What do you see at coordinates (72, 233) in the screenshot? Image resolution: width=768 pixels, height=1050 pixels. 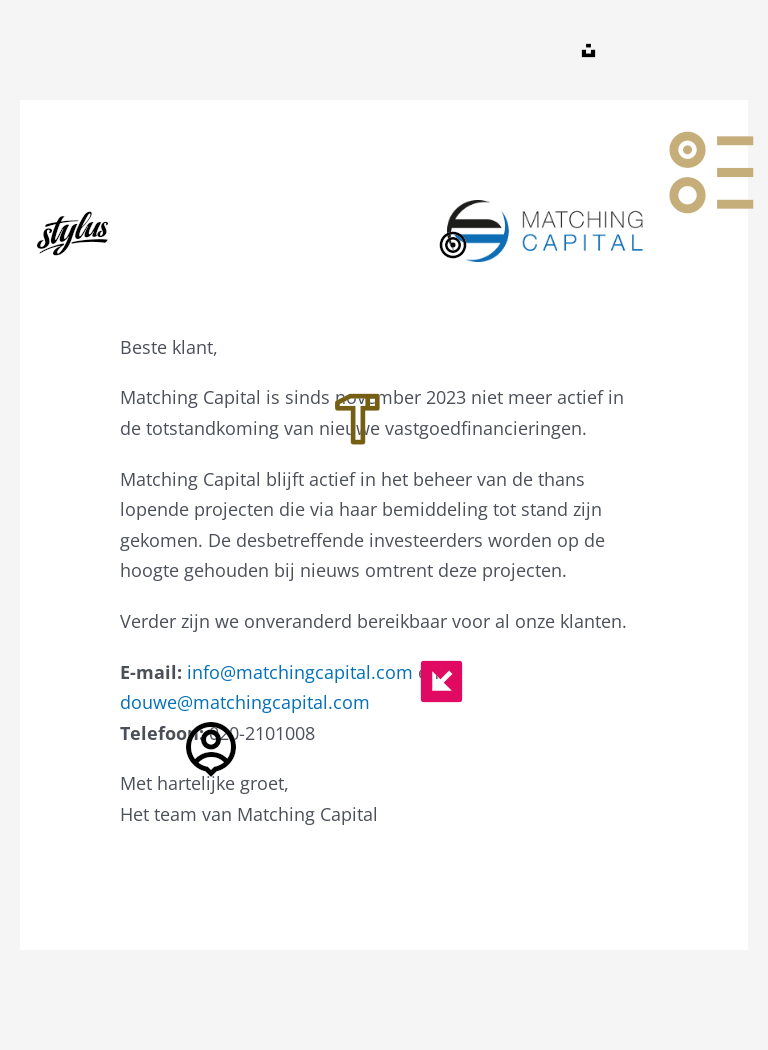 I see `stylus CSS preprocessor logo` at bounding box center [72, 233].